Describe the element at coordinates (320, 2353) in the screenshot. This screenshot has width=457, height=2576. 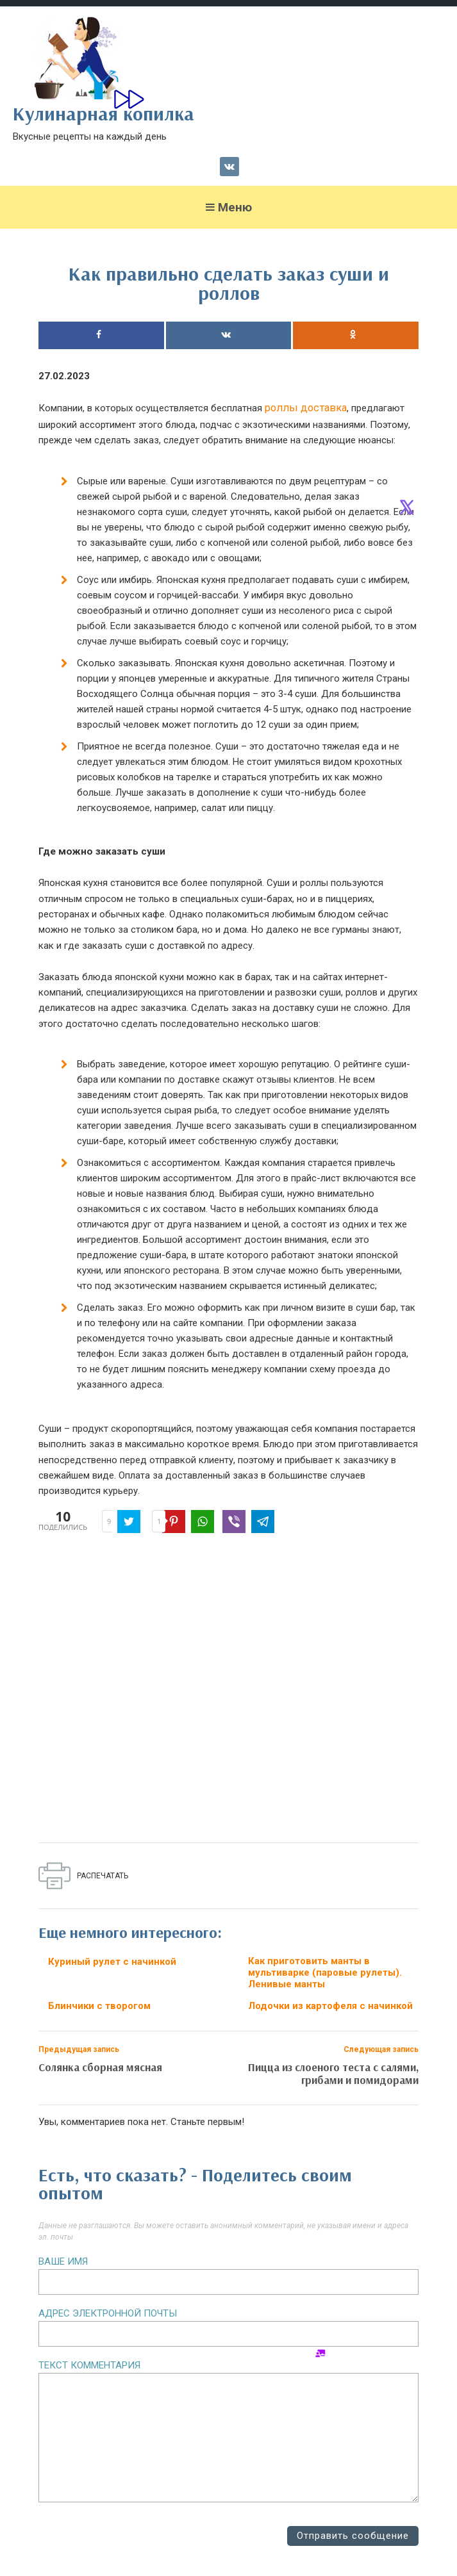
I see `access teaching or presentation tools` at that location.